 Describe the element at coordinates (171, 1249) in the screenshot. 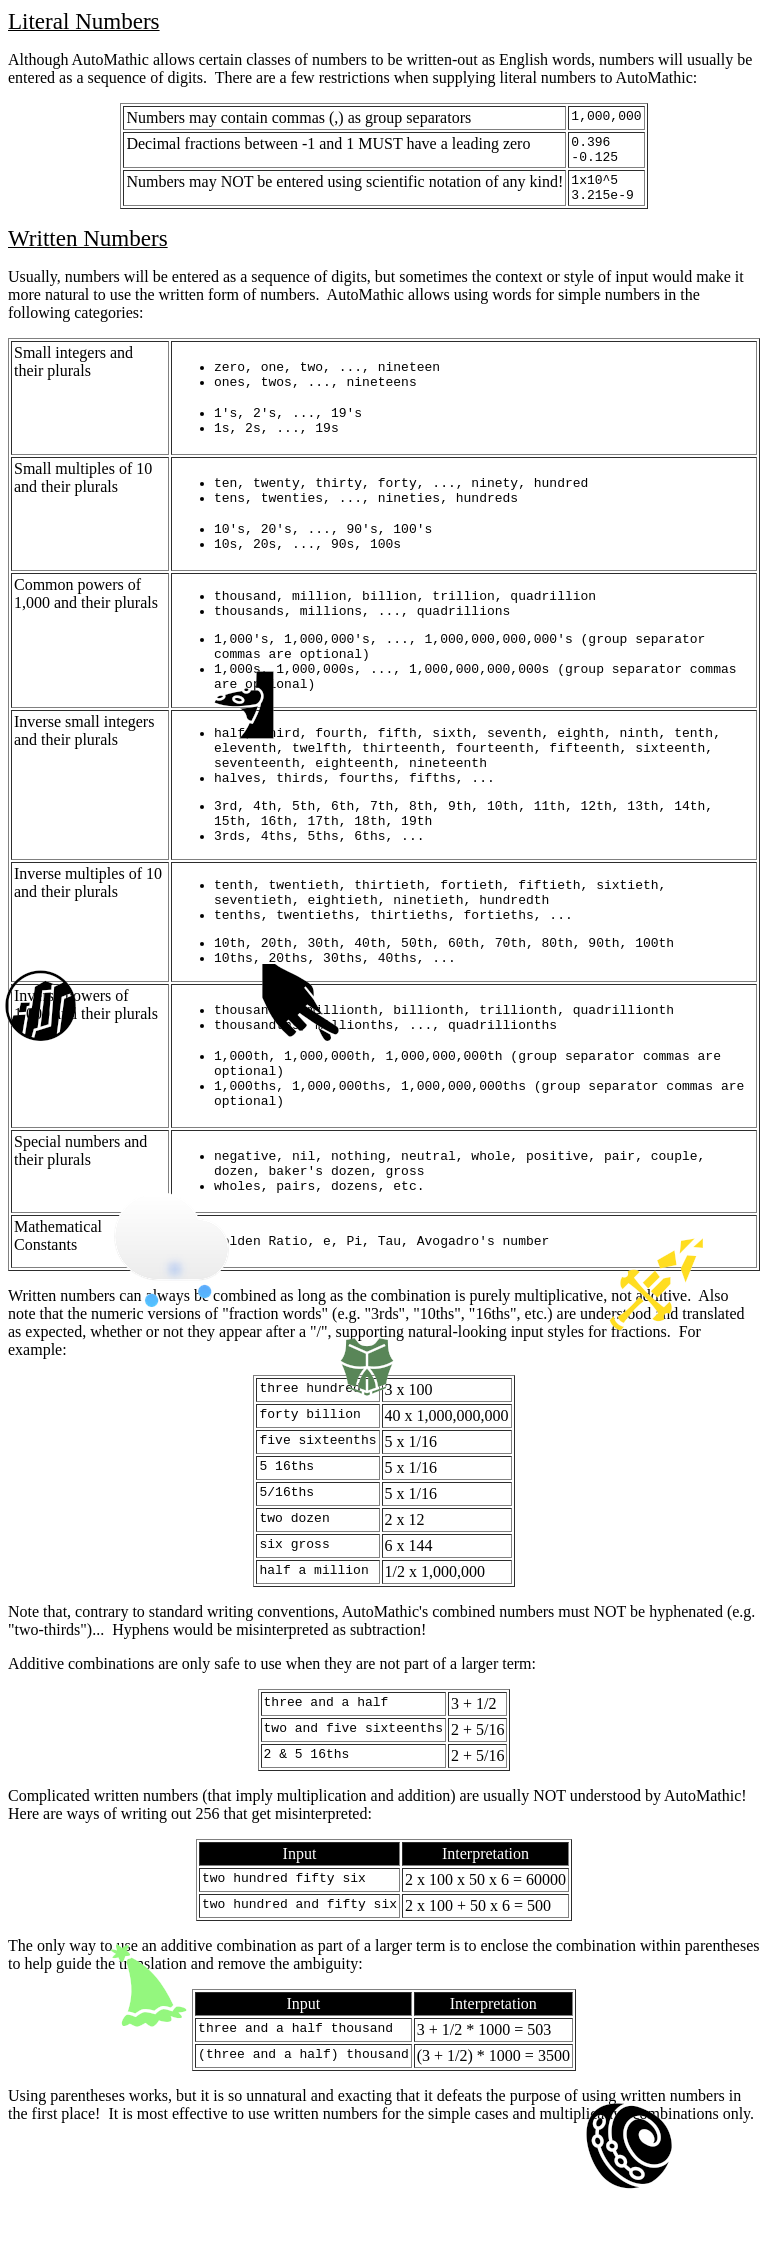

I see `indicates hail weather conditions` at that location.